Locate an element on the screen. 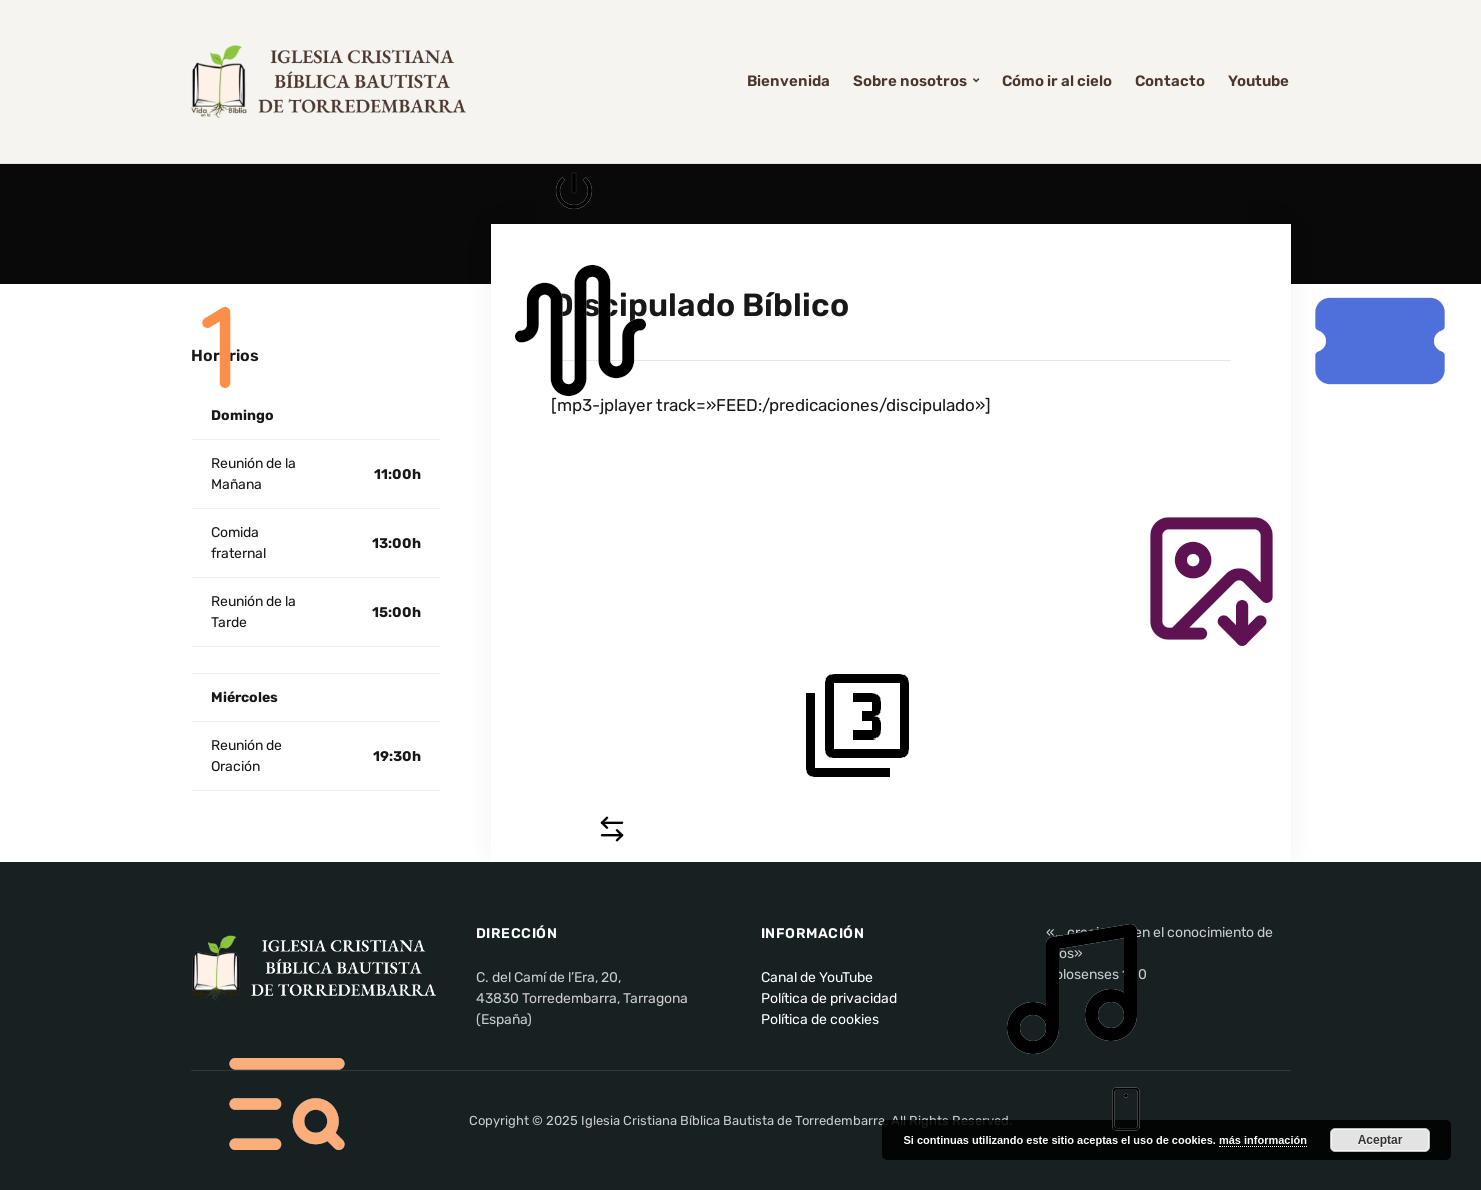 This screenshot has height=1190, width=1481. swap or exchange items is located at coordinates (612, 829).